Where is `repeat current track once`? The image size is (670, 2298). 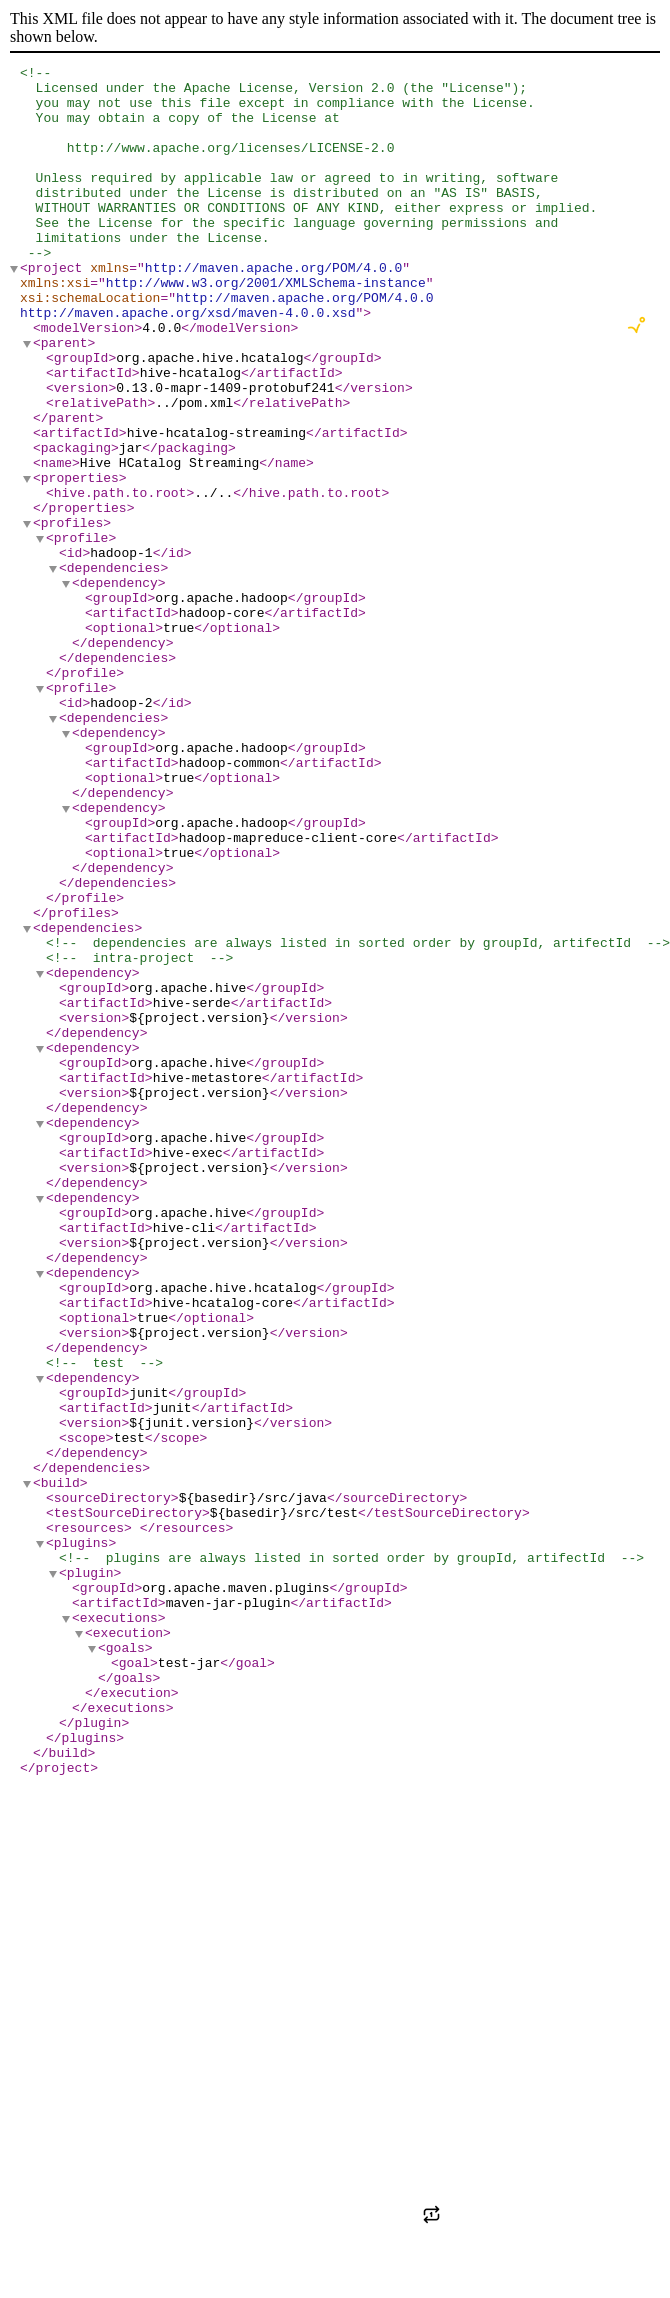
repeat current track once is located at coordinates (431, 2214).